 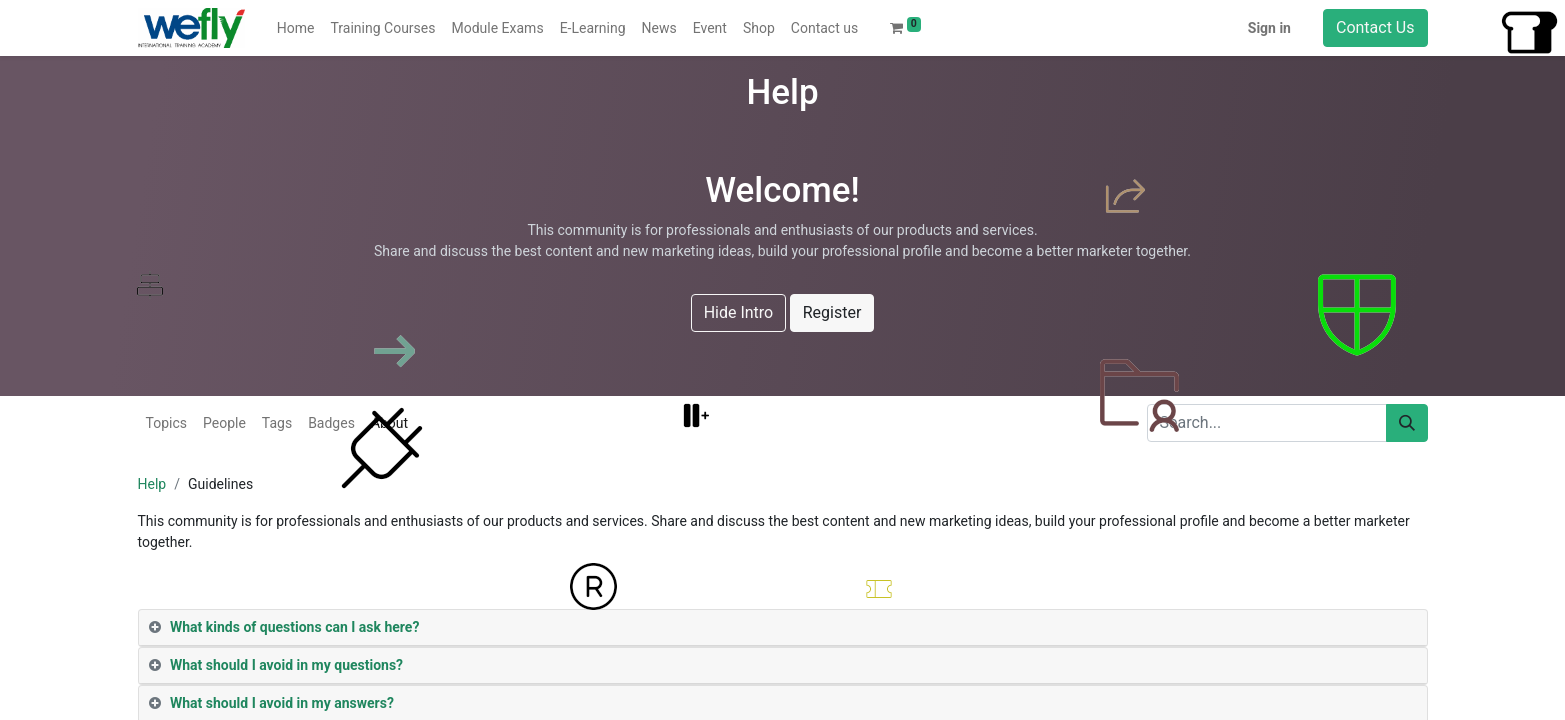 I want to click on view security or protection settings, so click(x=1357, y=310).